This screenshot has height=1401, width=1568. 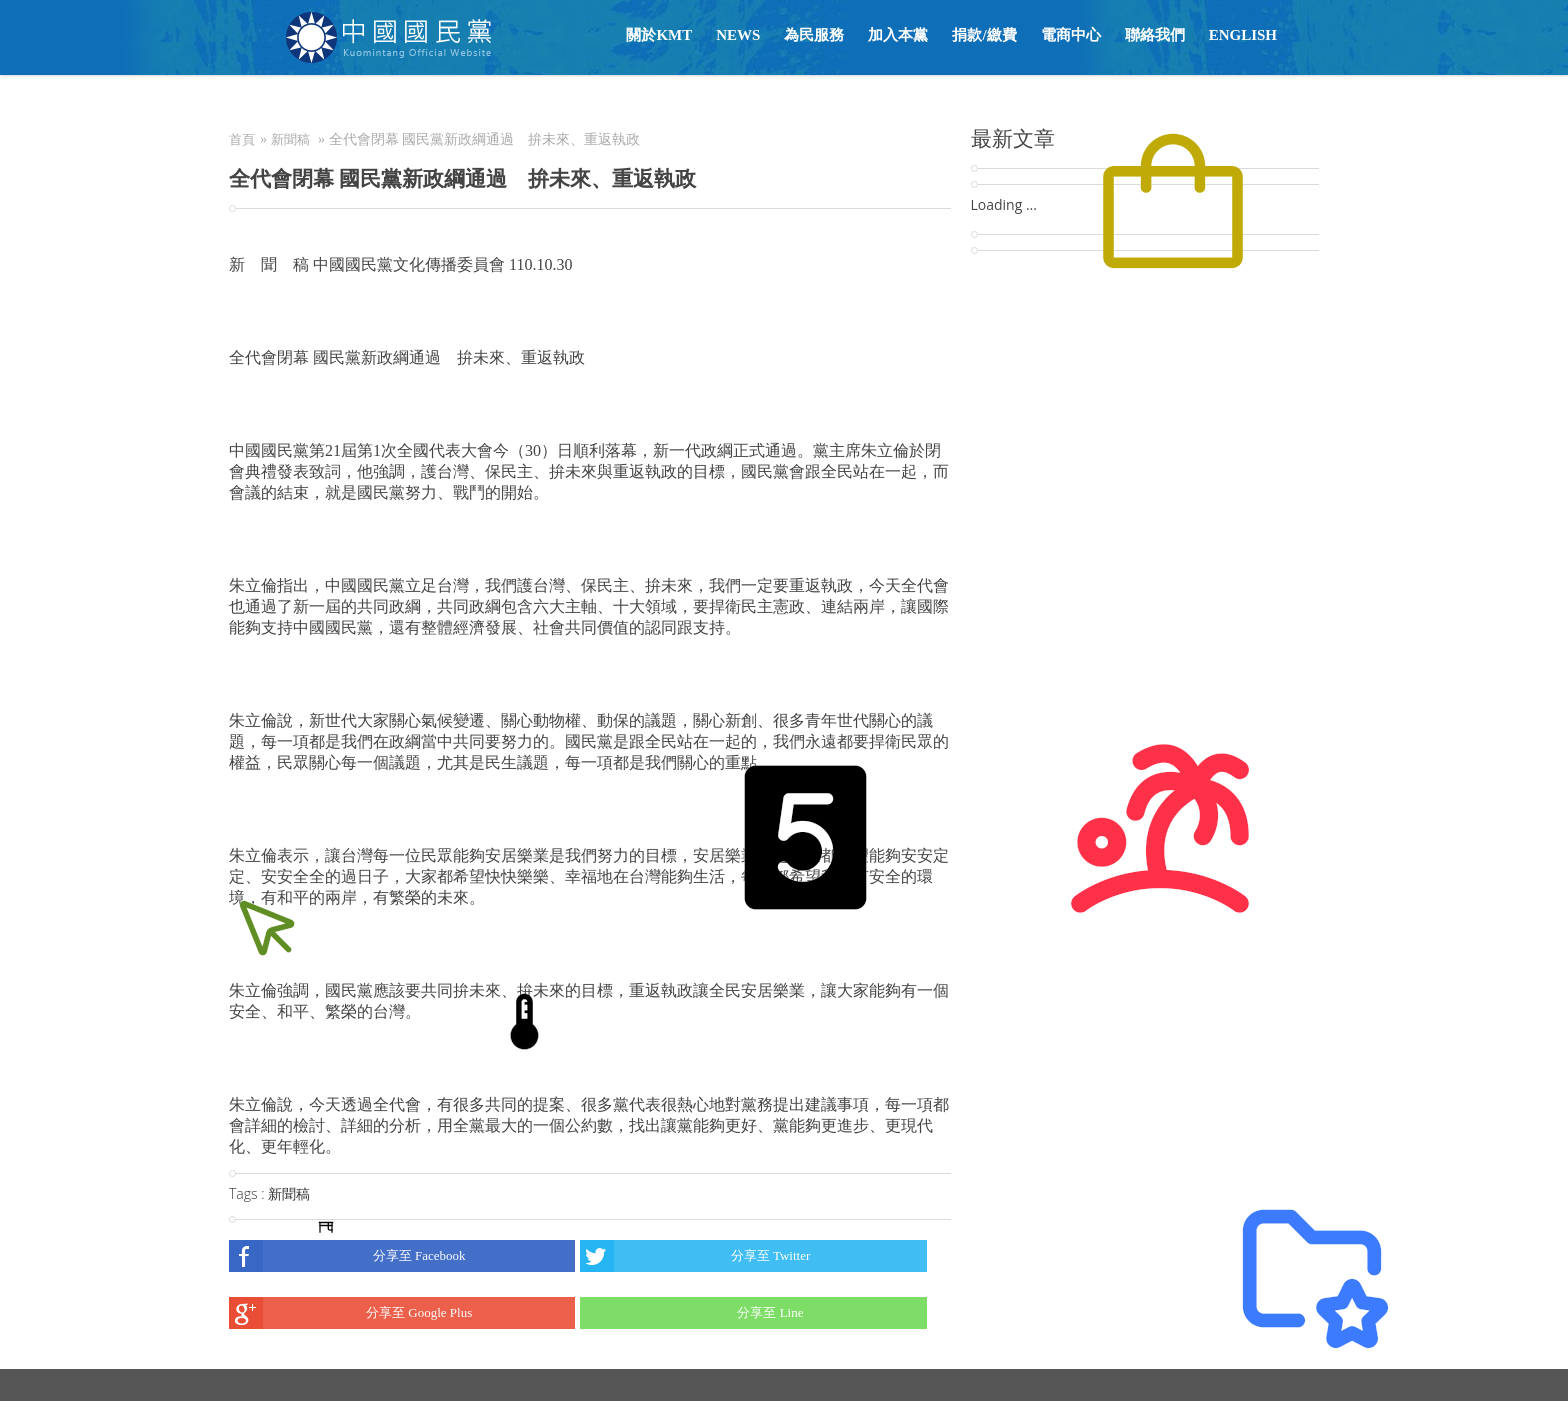 I want to click on access your favorite or starred folder, so click(x=1312, y=1272).